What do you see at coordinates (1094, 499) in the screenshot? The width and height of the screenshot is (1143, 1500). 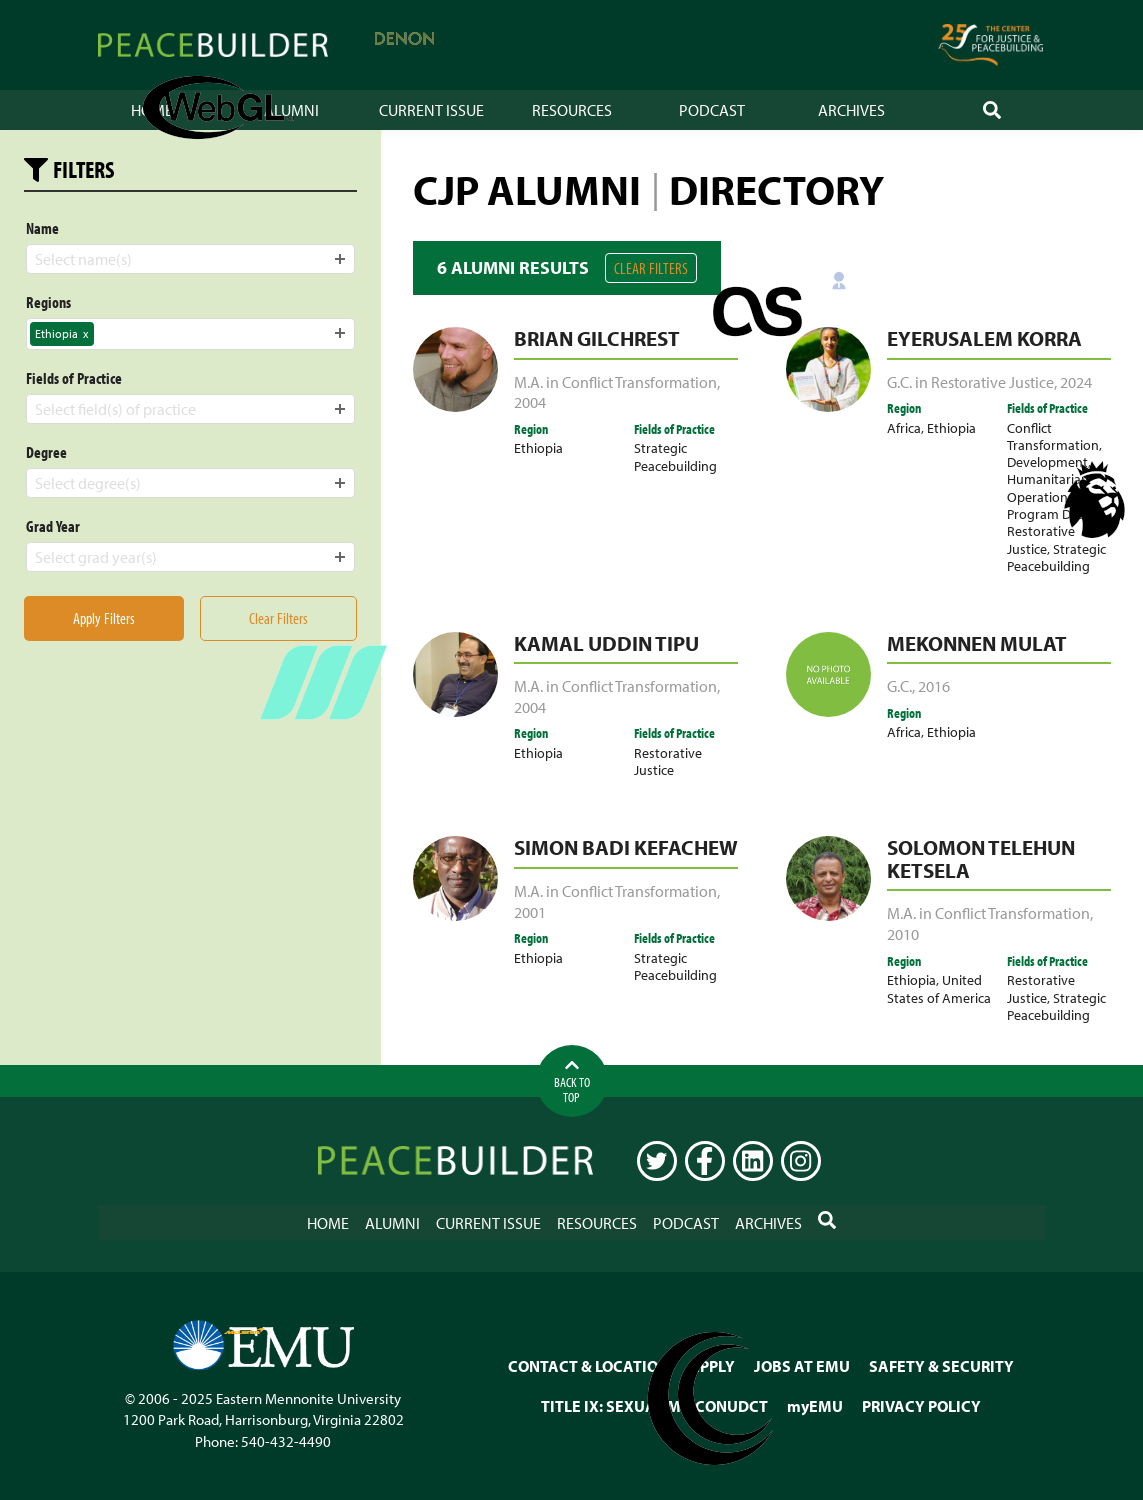 I see `view Premier League content` at bounding box center [1094, 499].